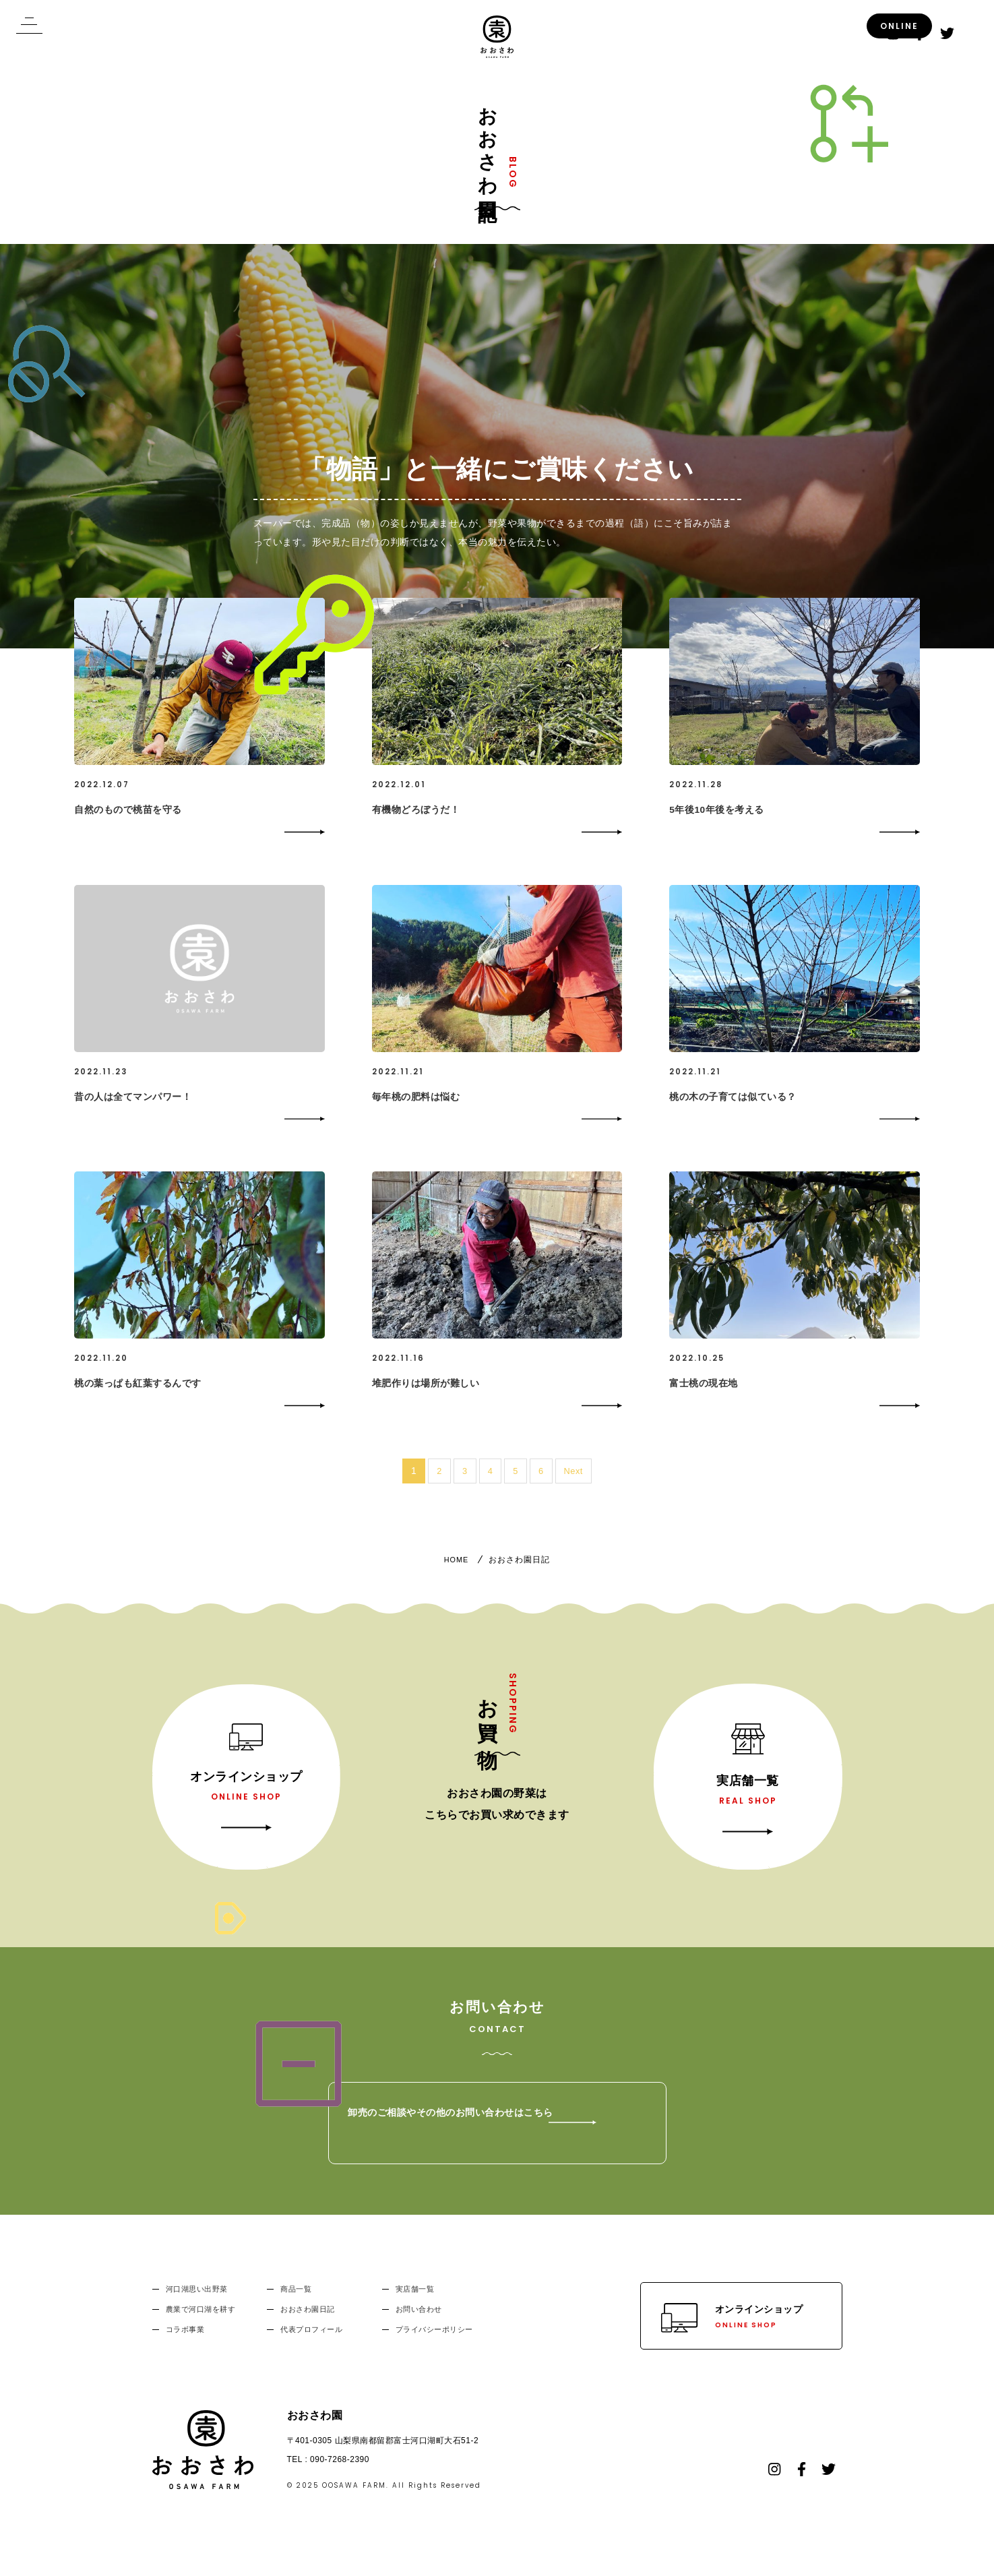  I want to click on access security or authentication settings, so click(314, 634).